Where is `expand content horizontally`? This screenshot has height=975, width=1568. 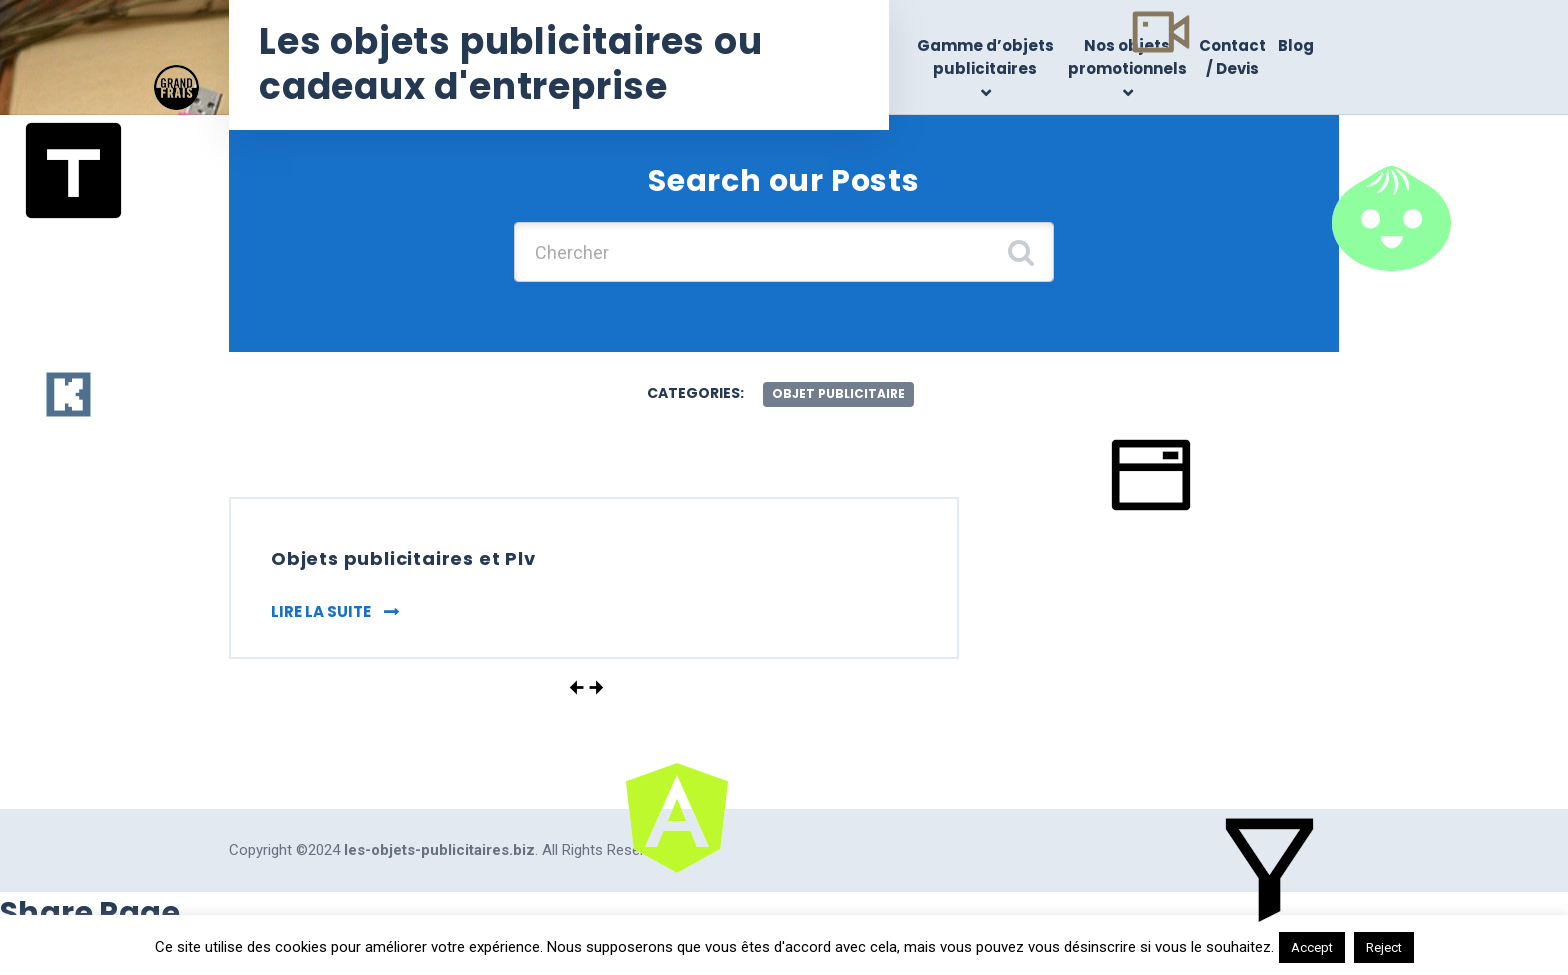 expand content horizontally is located at coordinates (586, 687).